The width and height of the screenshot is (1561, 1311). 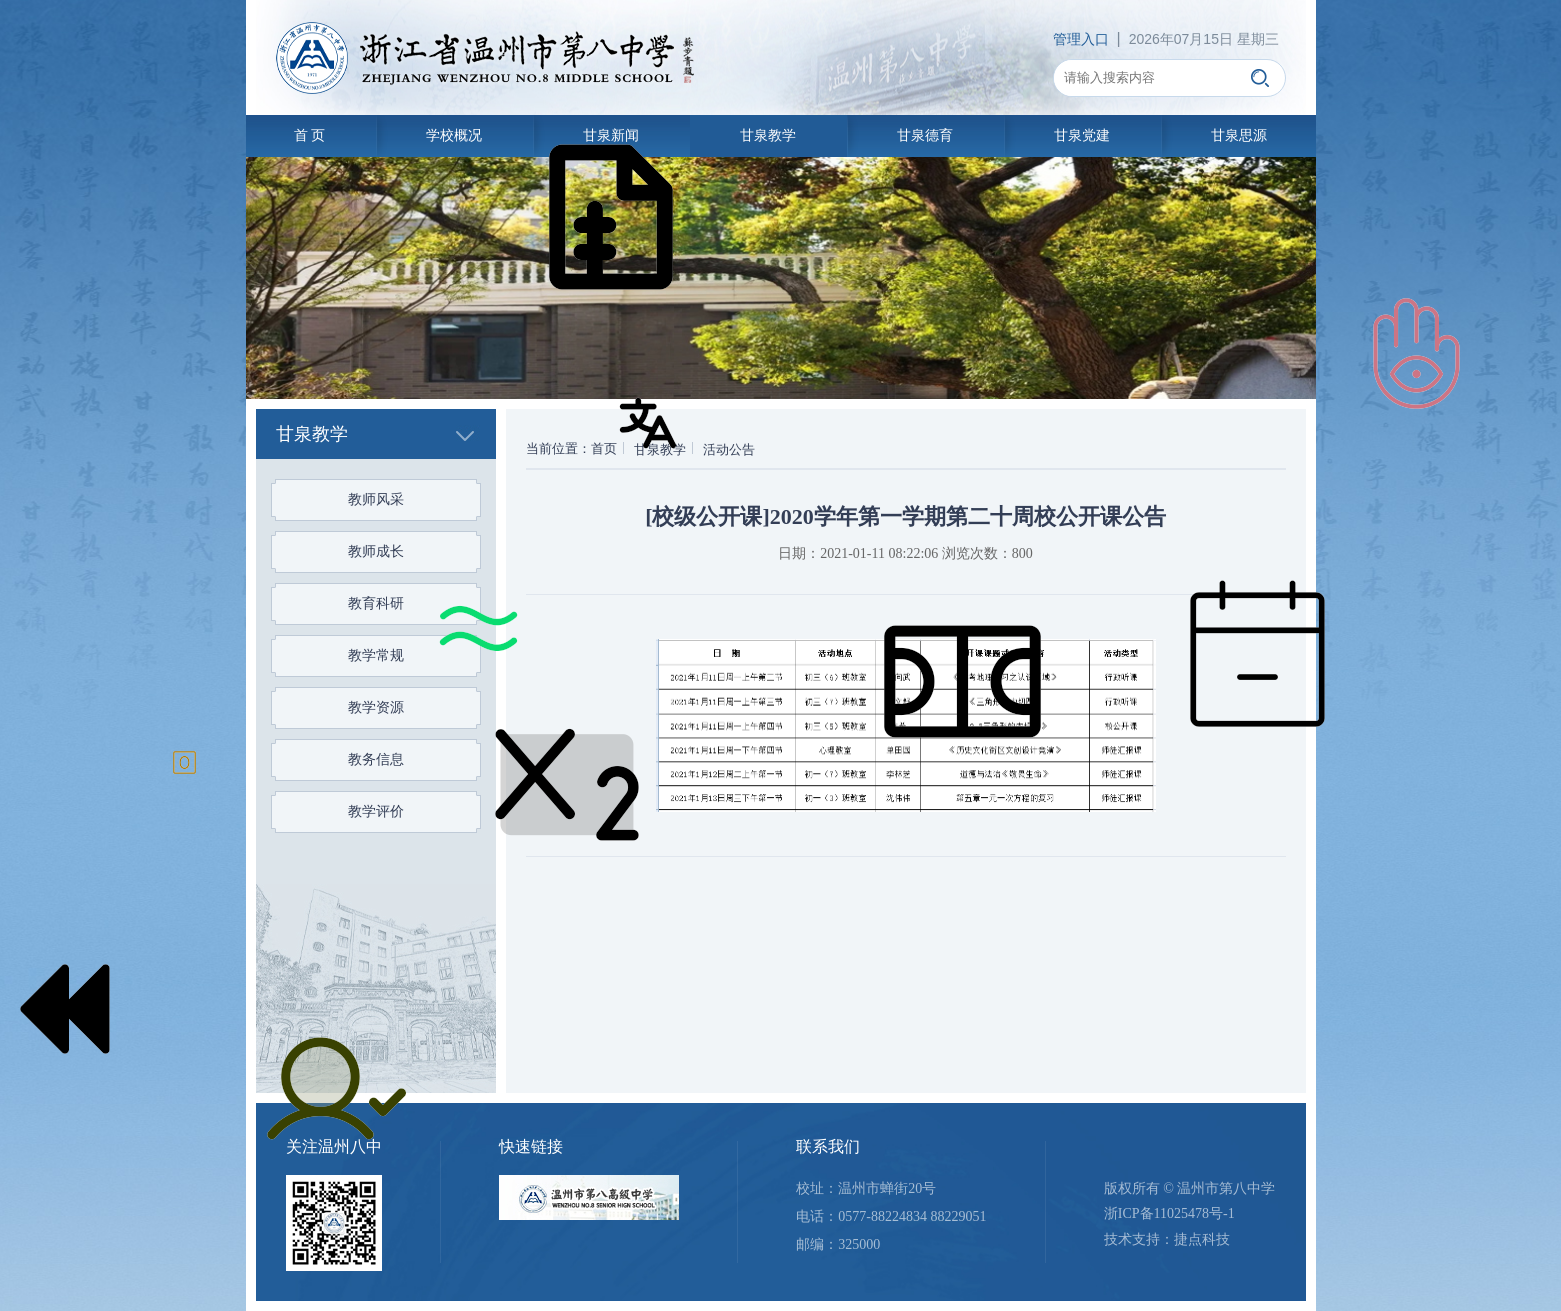 I want to click on view basketball court locations, so click(x=962, y=681).